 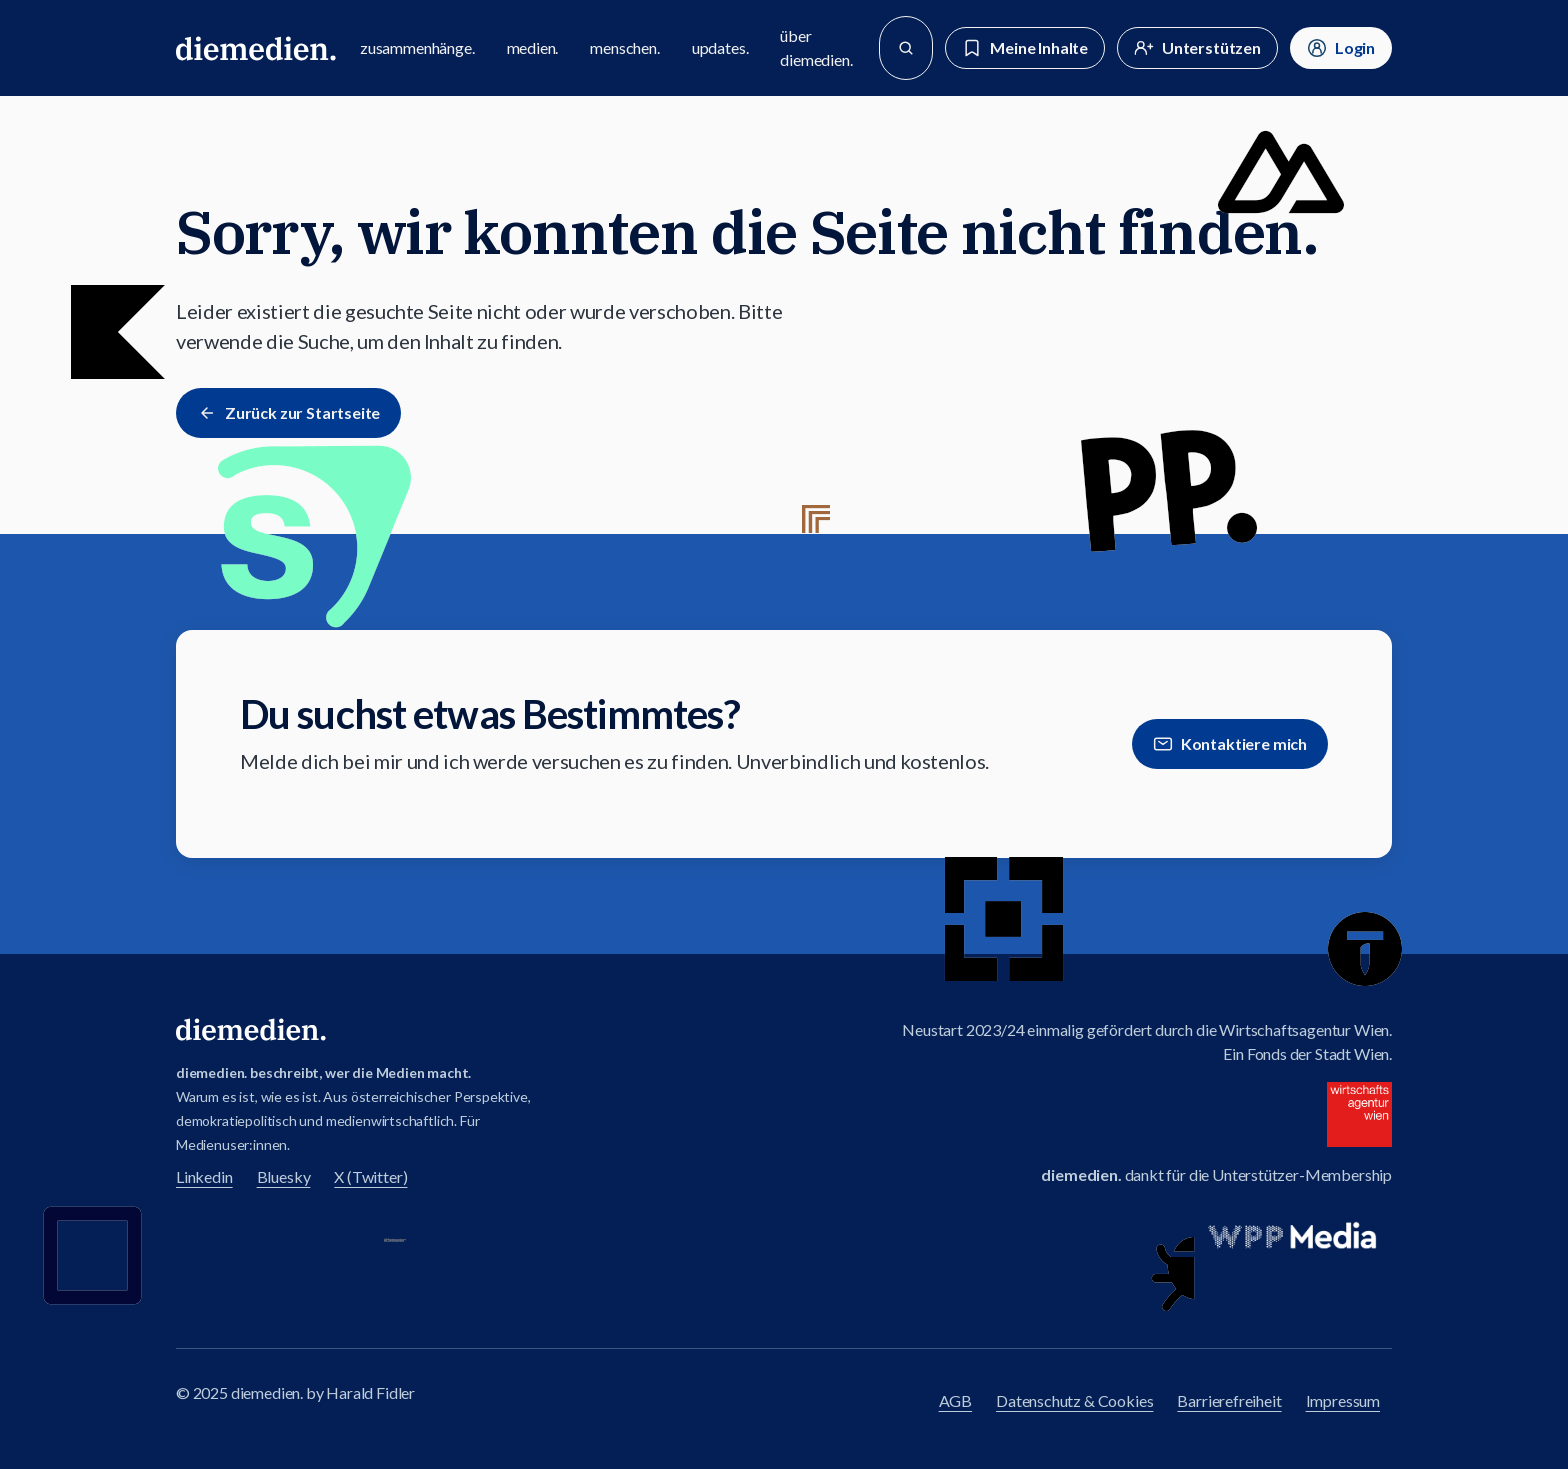 I want to click on open the Ticketmaster app, so click(x=395, y=1240).